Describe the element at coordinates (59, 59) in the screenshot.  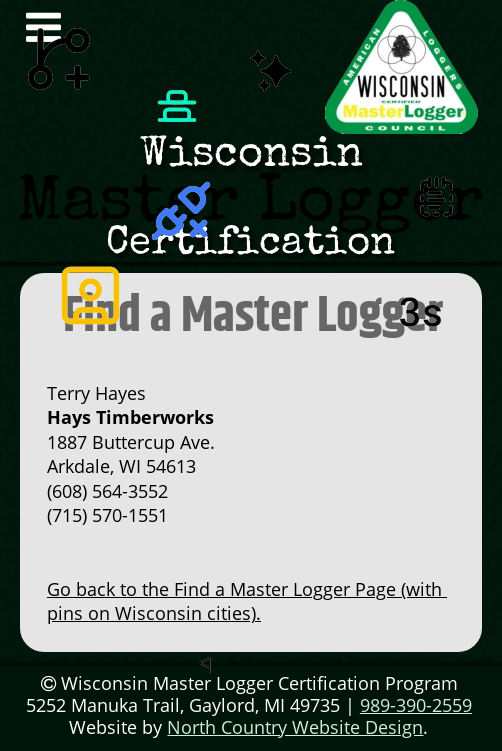
I see `create a new git branch` at that location.